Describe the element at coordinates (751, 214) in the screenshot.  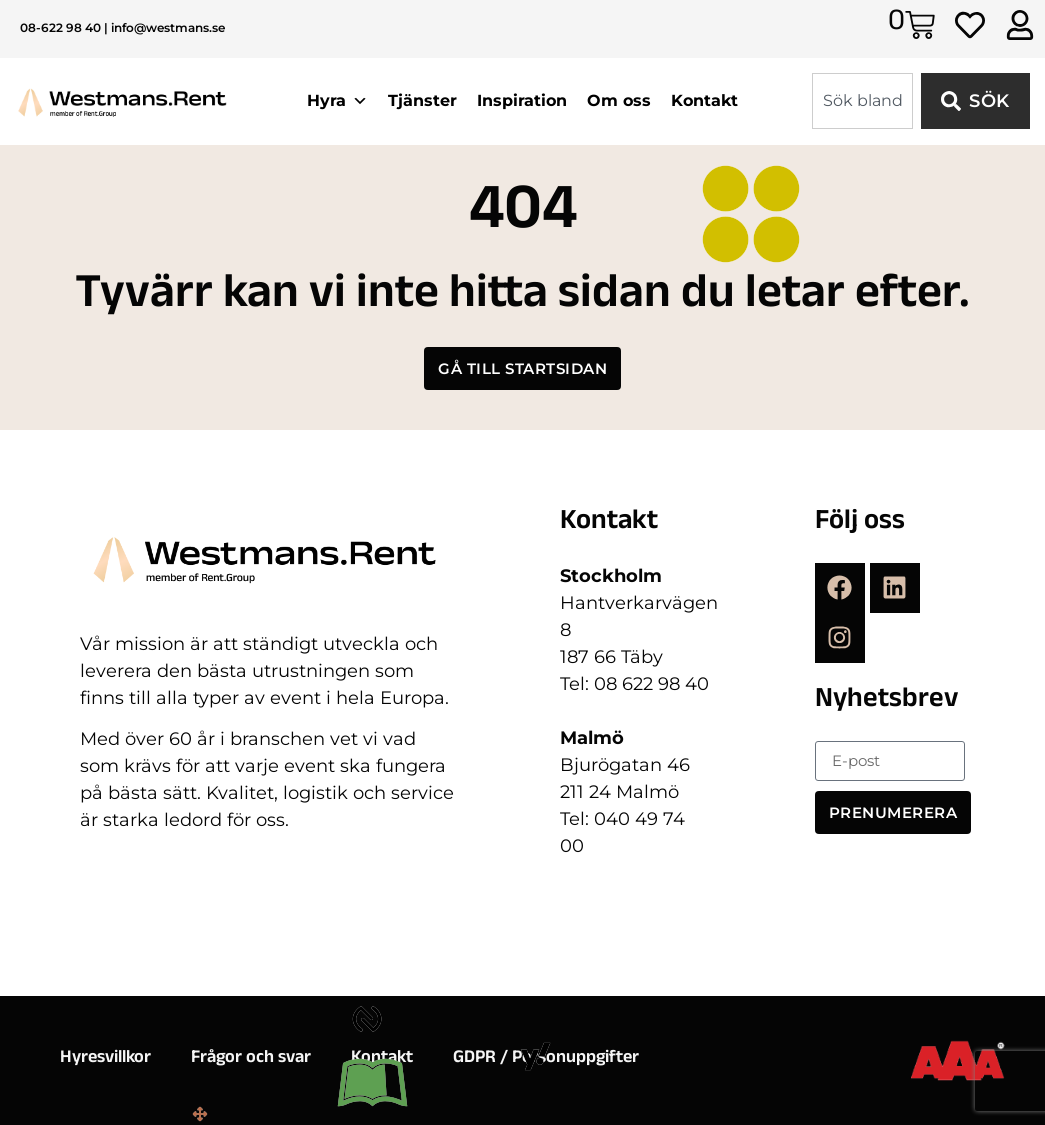
I see `open the app drawer or launcher` at that location.